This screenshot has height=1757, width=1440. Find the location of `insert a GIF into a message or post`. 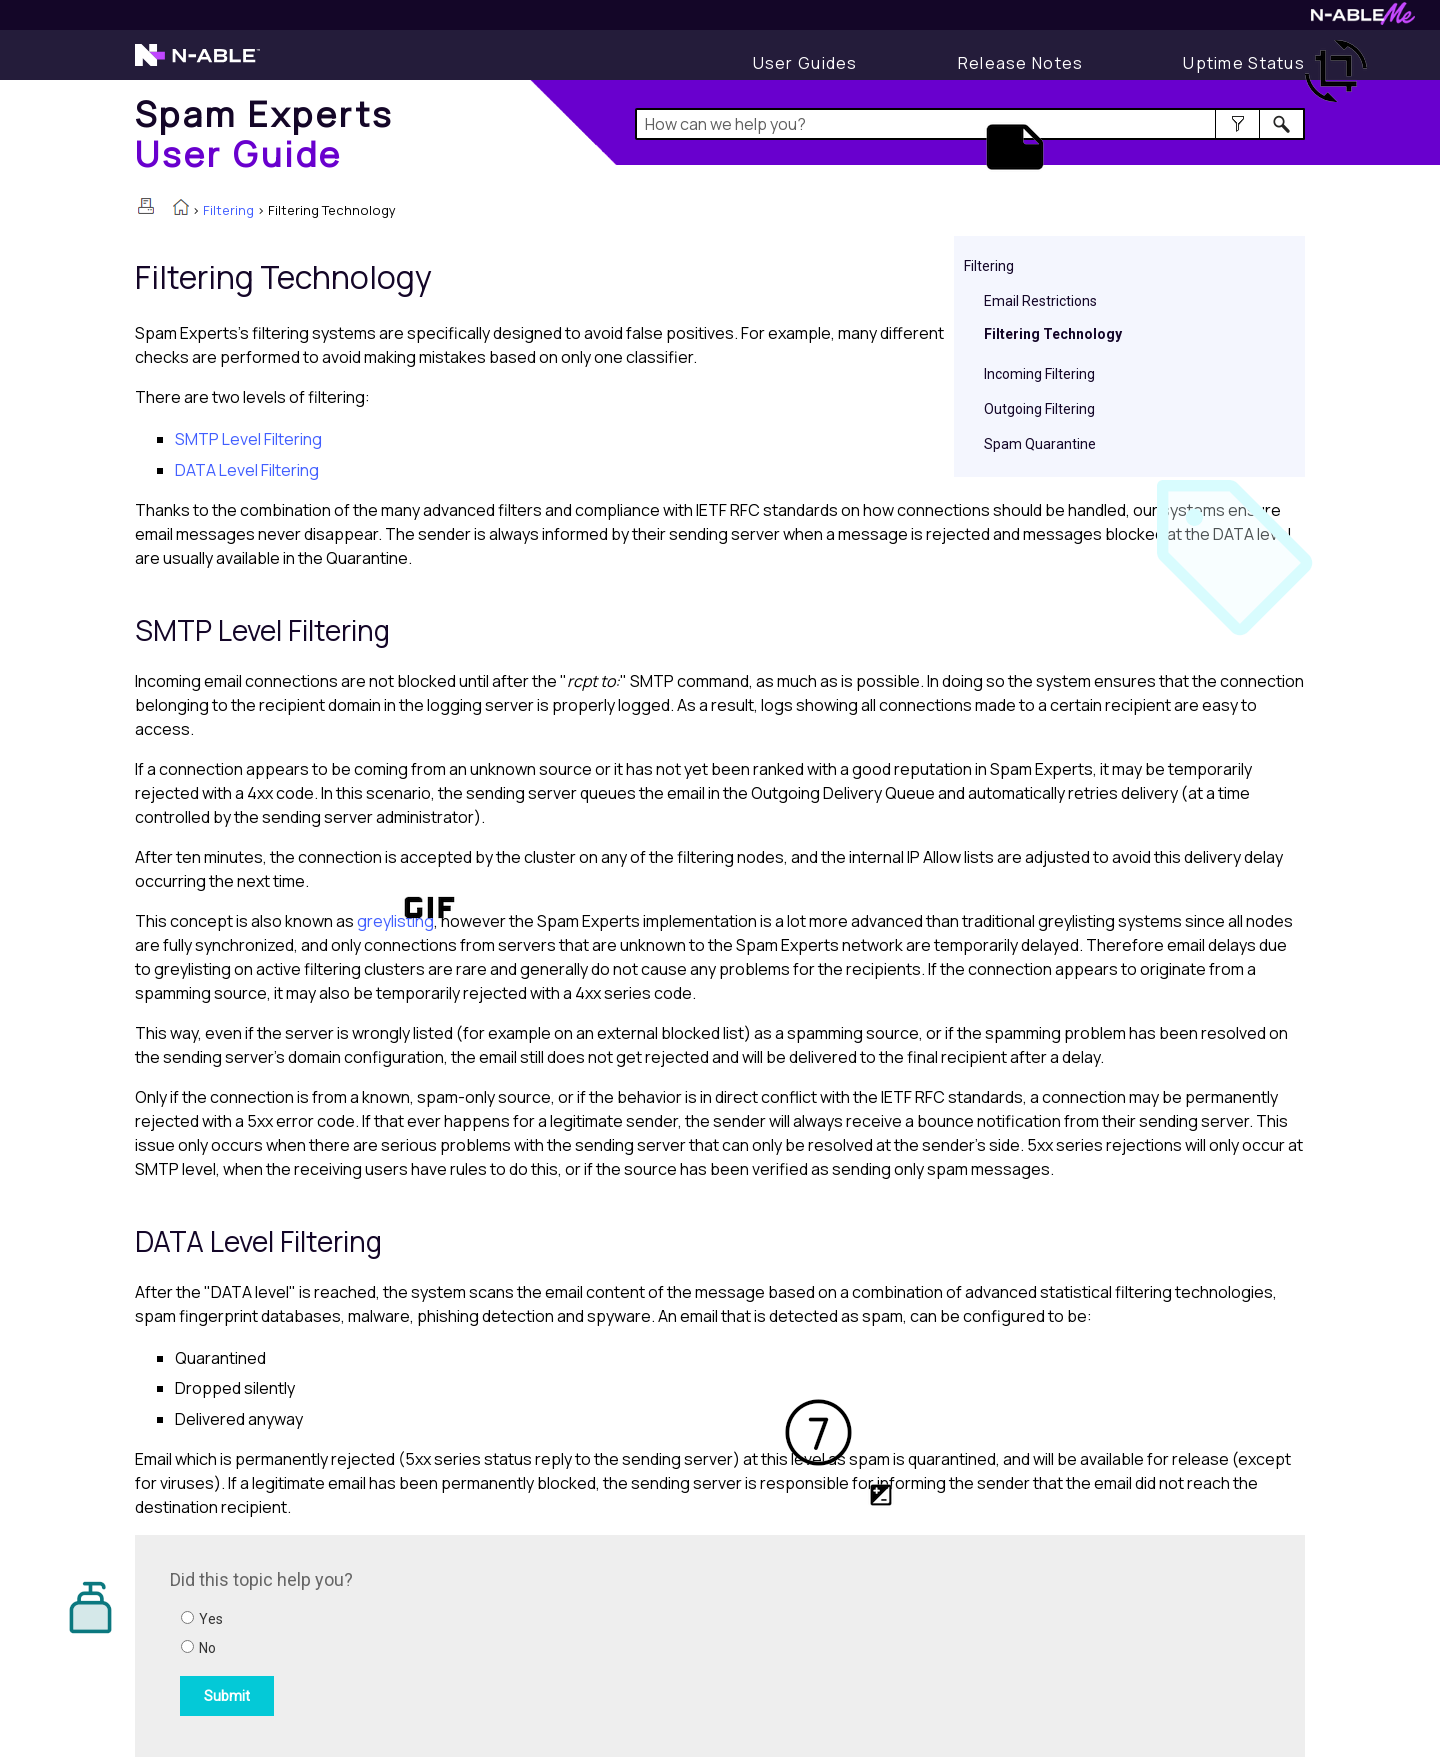

insert a GIF into a message or post is located at coordinates (429, 907).